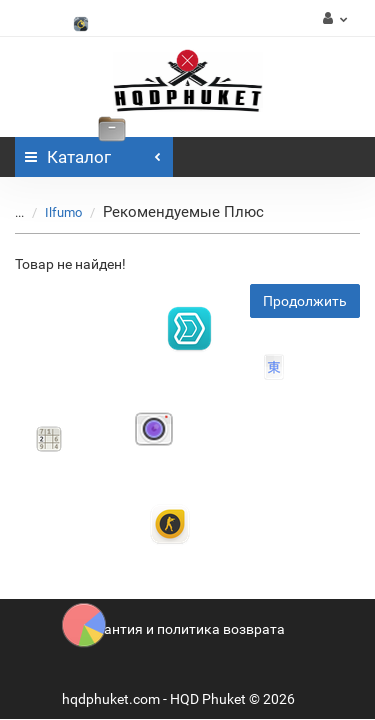 The image size is (375, 720). I want to click on launch gnome sudoku puzzle game, so click(49, 439).